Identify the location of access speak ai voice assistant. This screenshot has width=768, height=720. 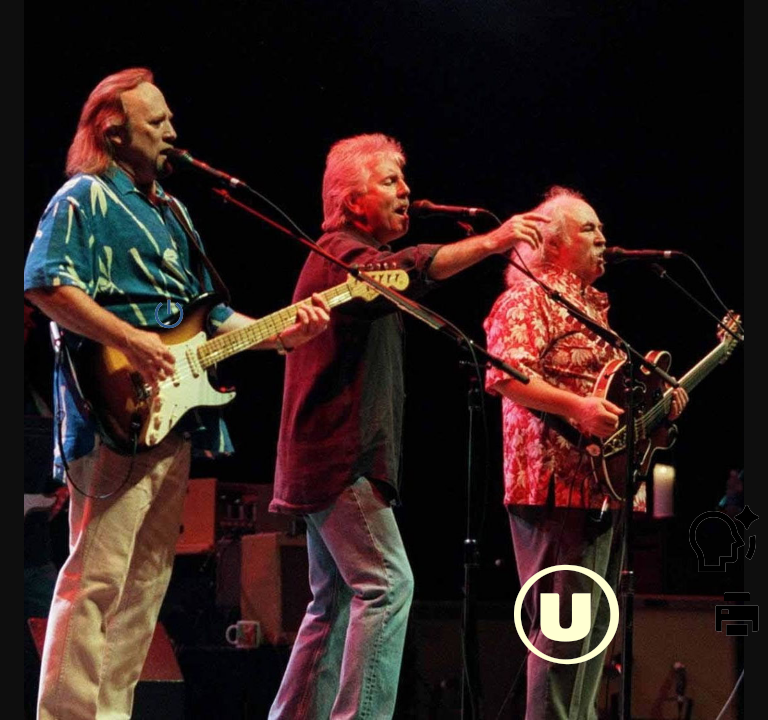
(722, 541).